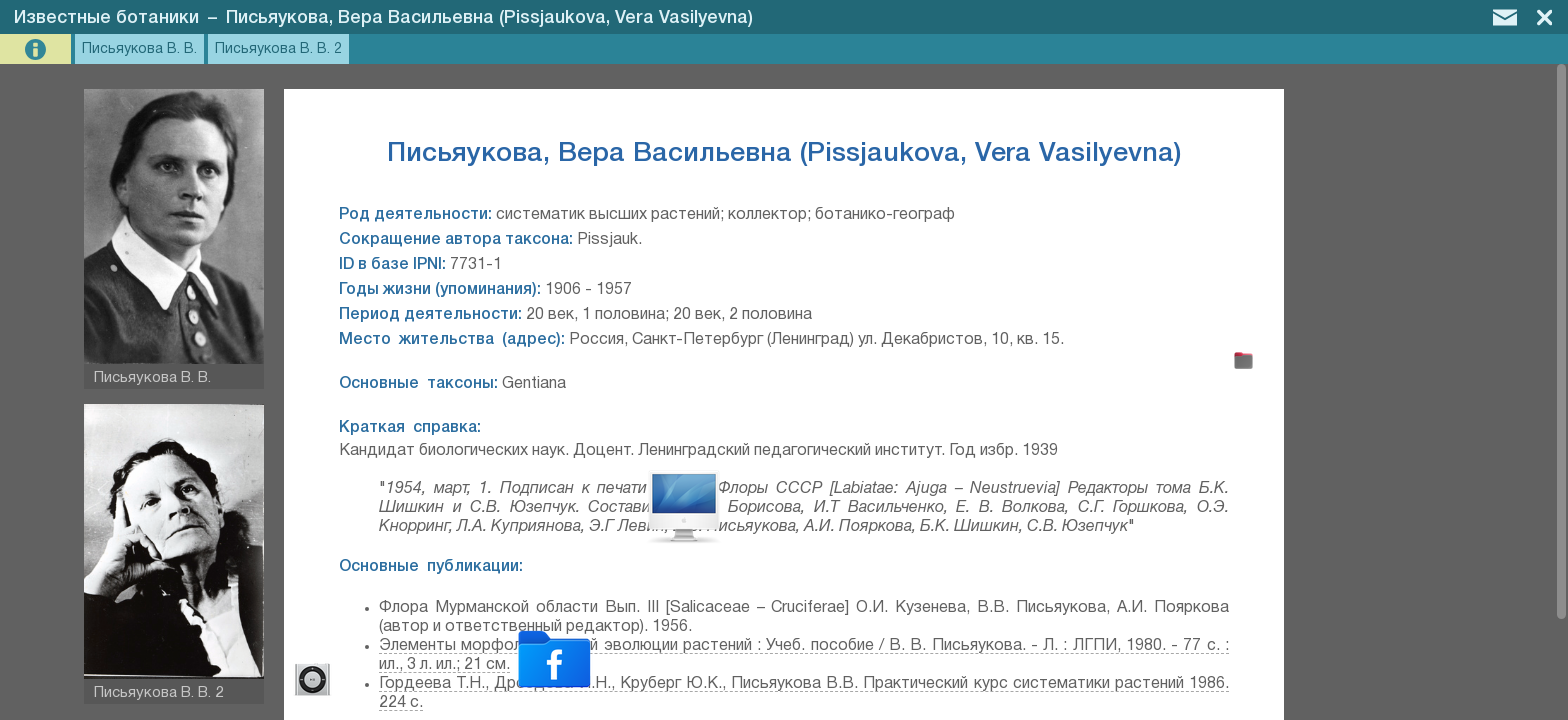 This screenshot has width=1568, height=720. Describe the element at coordinates (684, 500) in the screenshot. I see `represents a connected iMac G5 desktop computer` at that location.